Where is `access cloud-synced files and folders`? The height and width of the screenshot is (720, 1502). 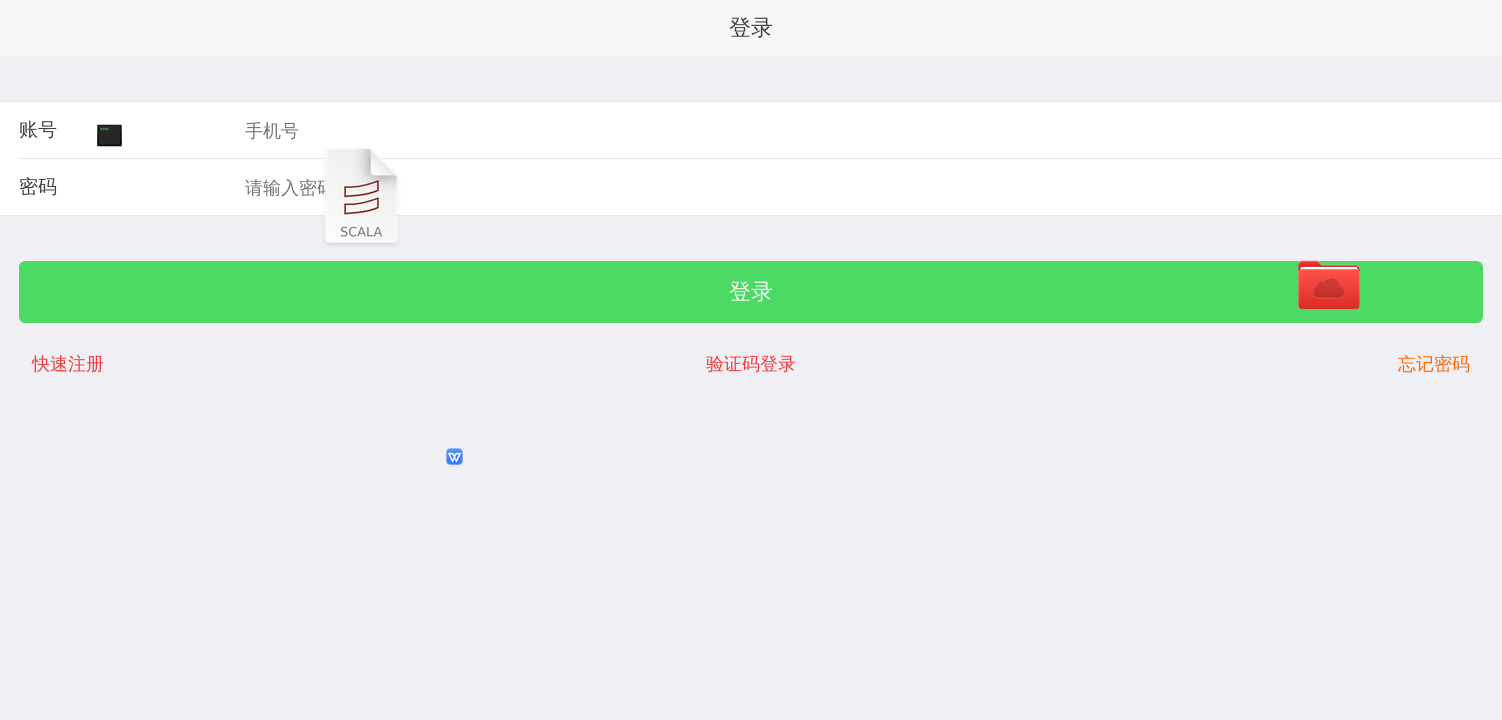 access cloud-synced files and folders is located at coordinates (1329, 285).